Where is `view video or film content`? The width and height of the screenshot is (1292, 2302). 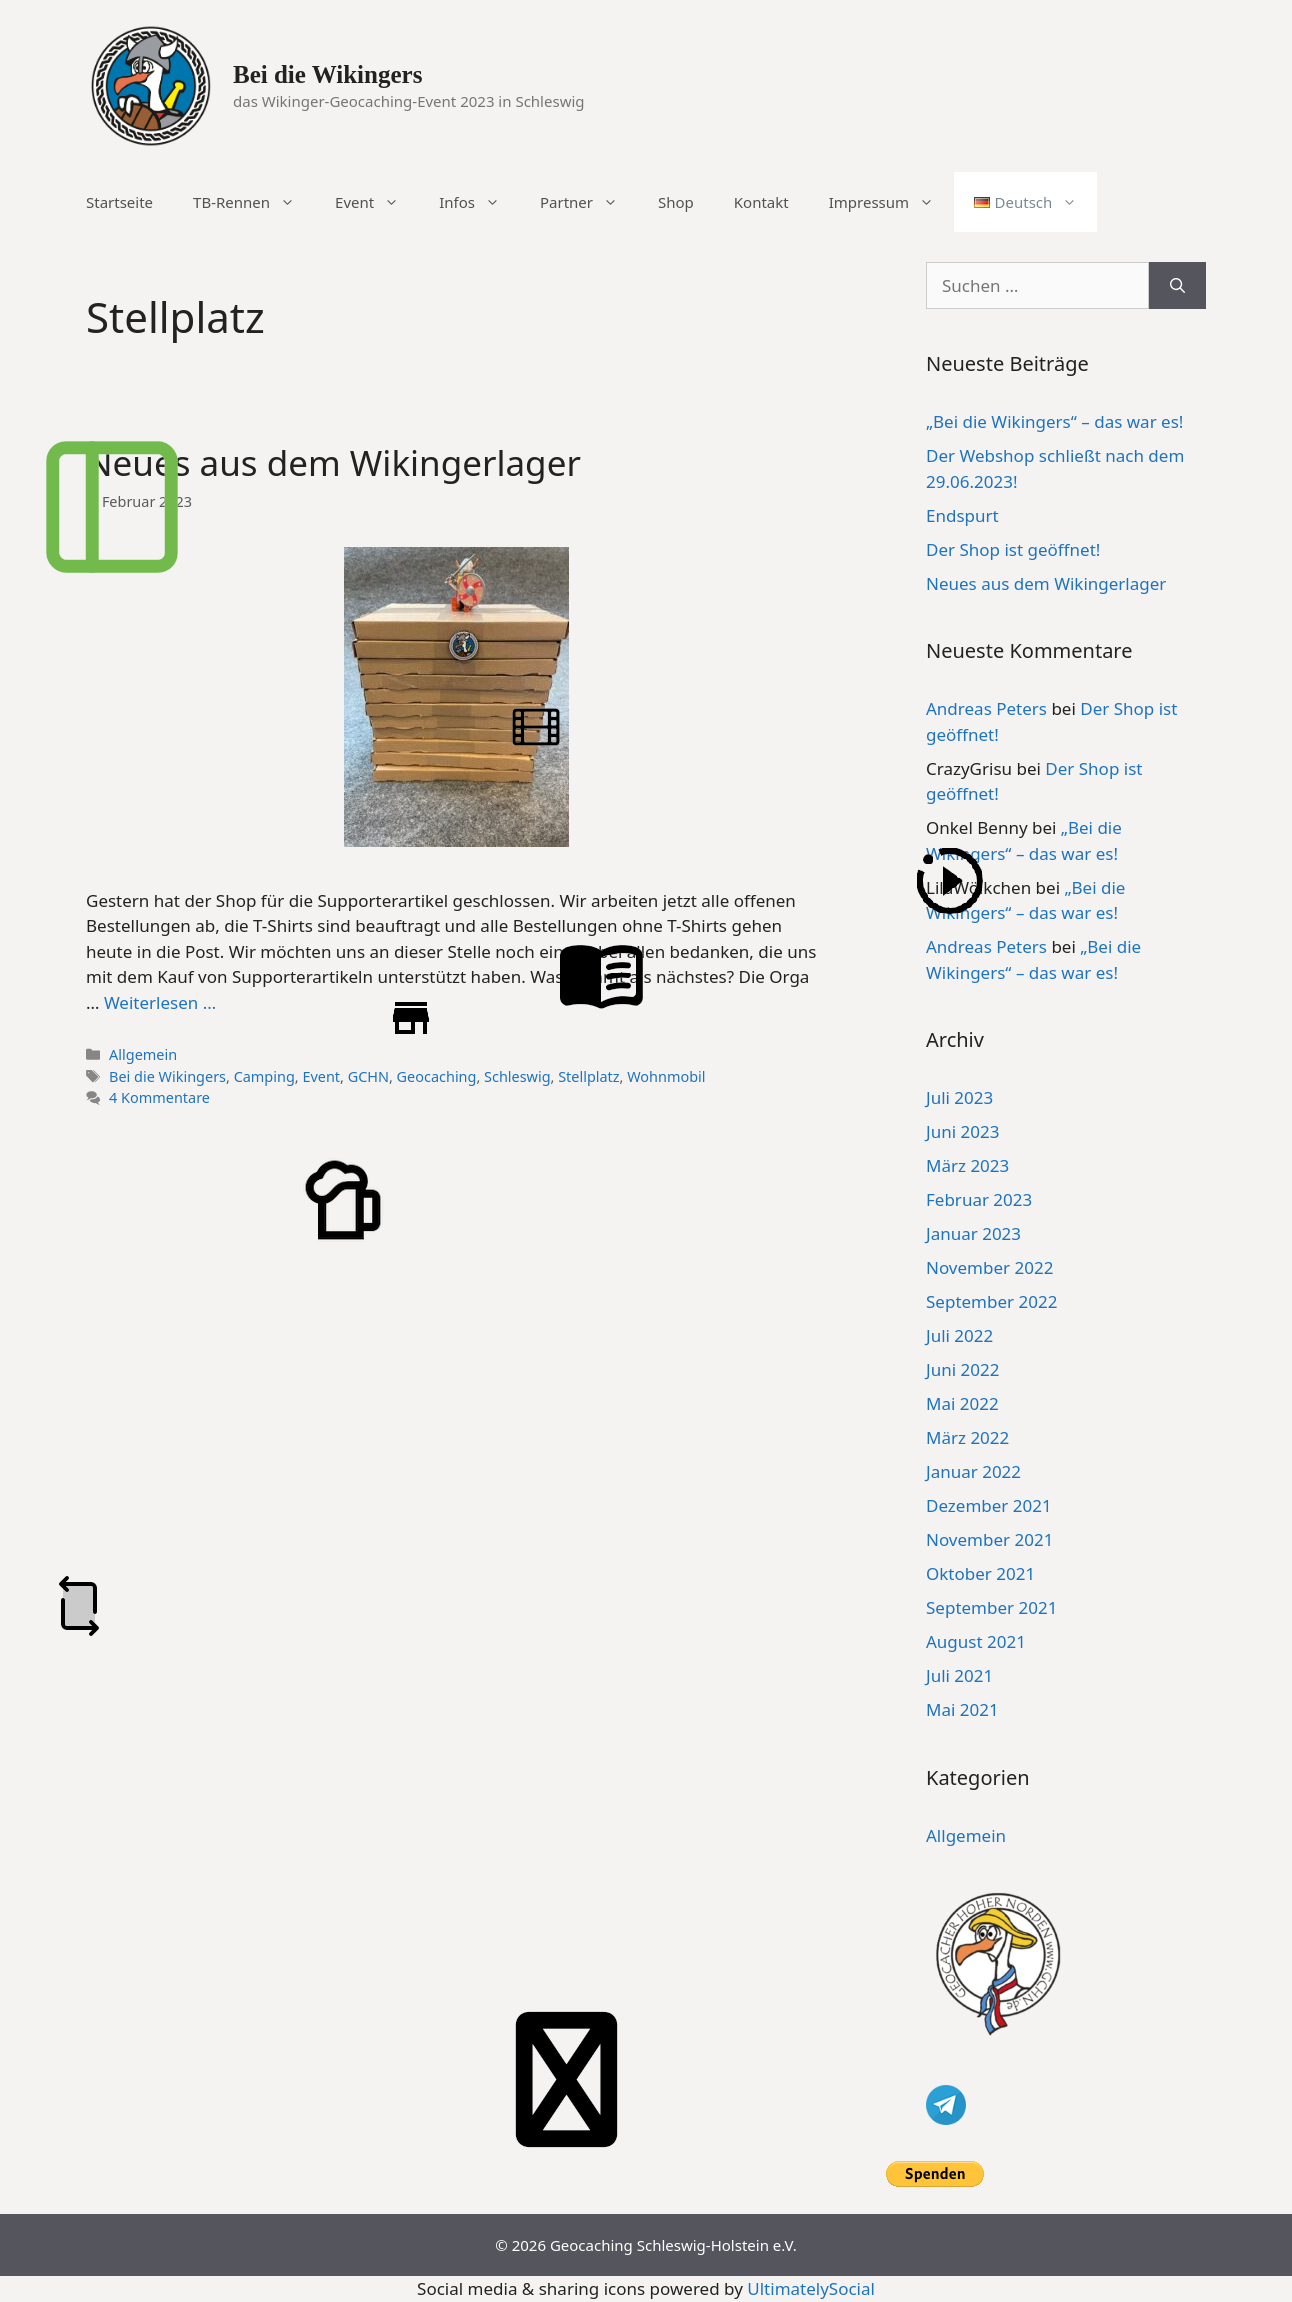 view video or film content is located at coordinates (536, 727).